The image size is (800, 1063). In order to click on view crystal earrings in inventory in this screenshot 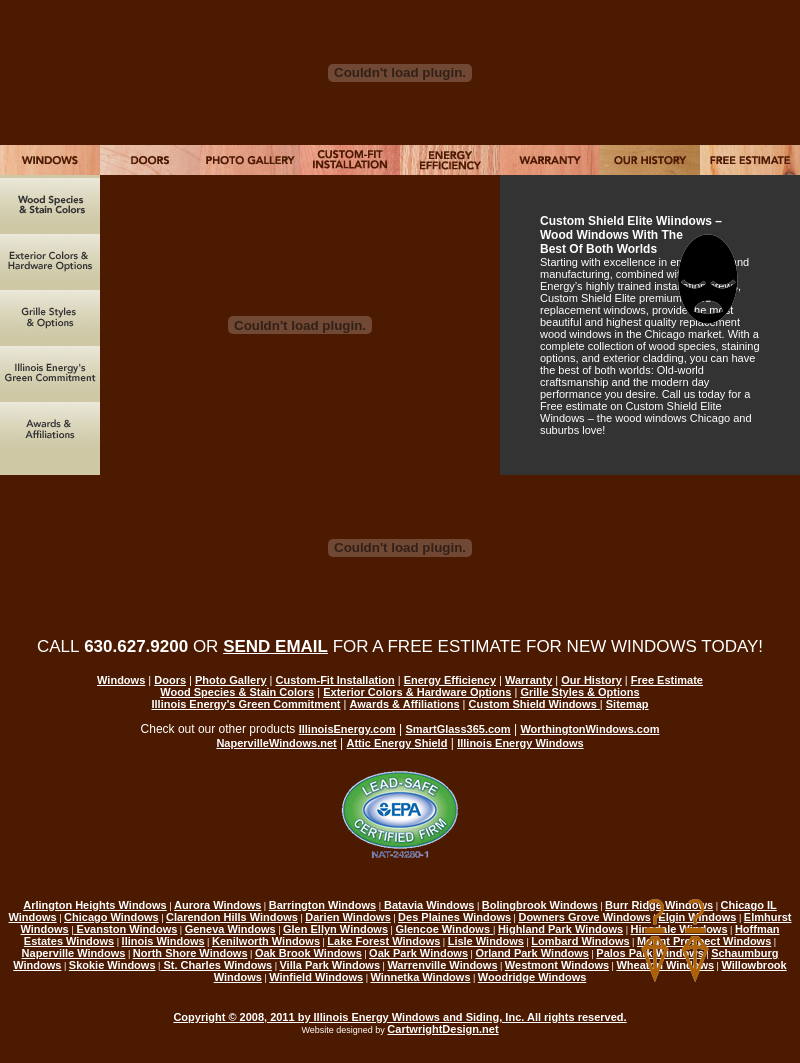, I will do `click(675, 939)`.